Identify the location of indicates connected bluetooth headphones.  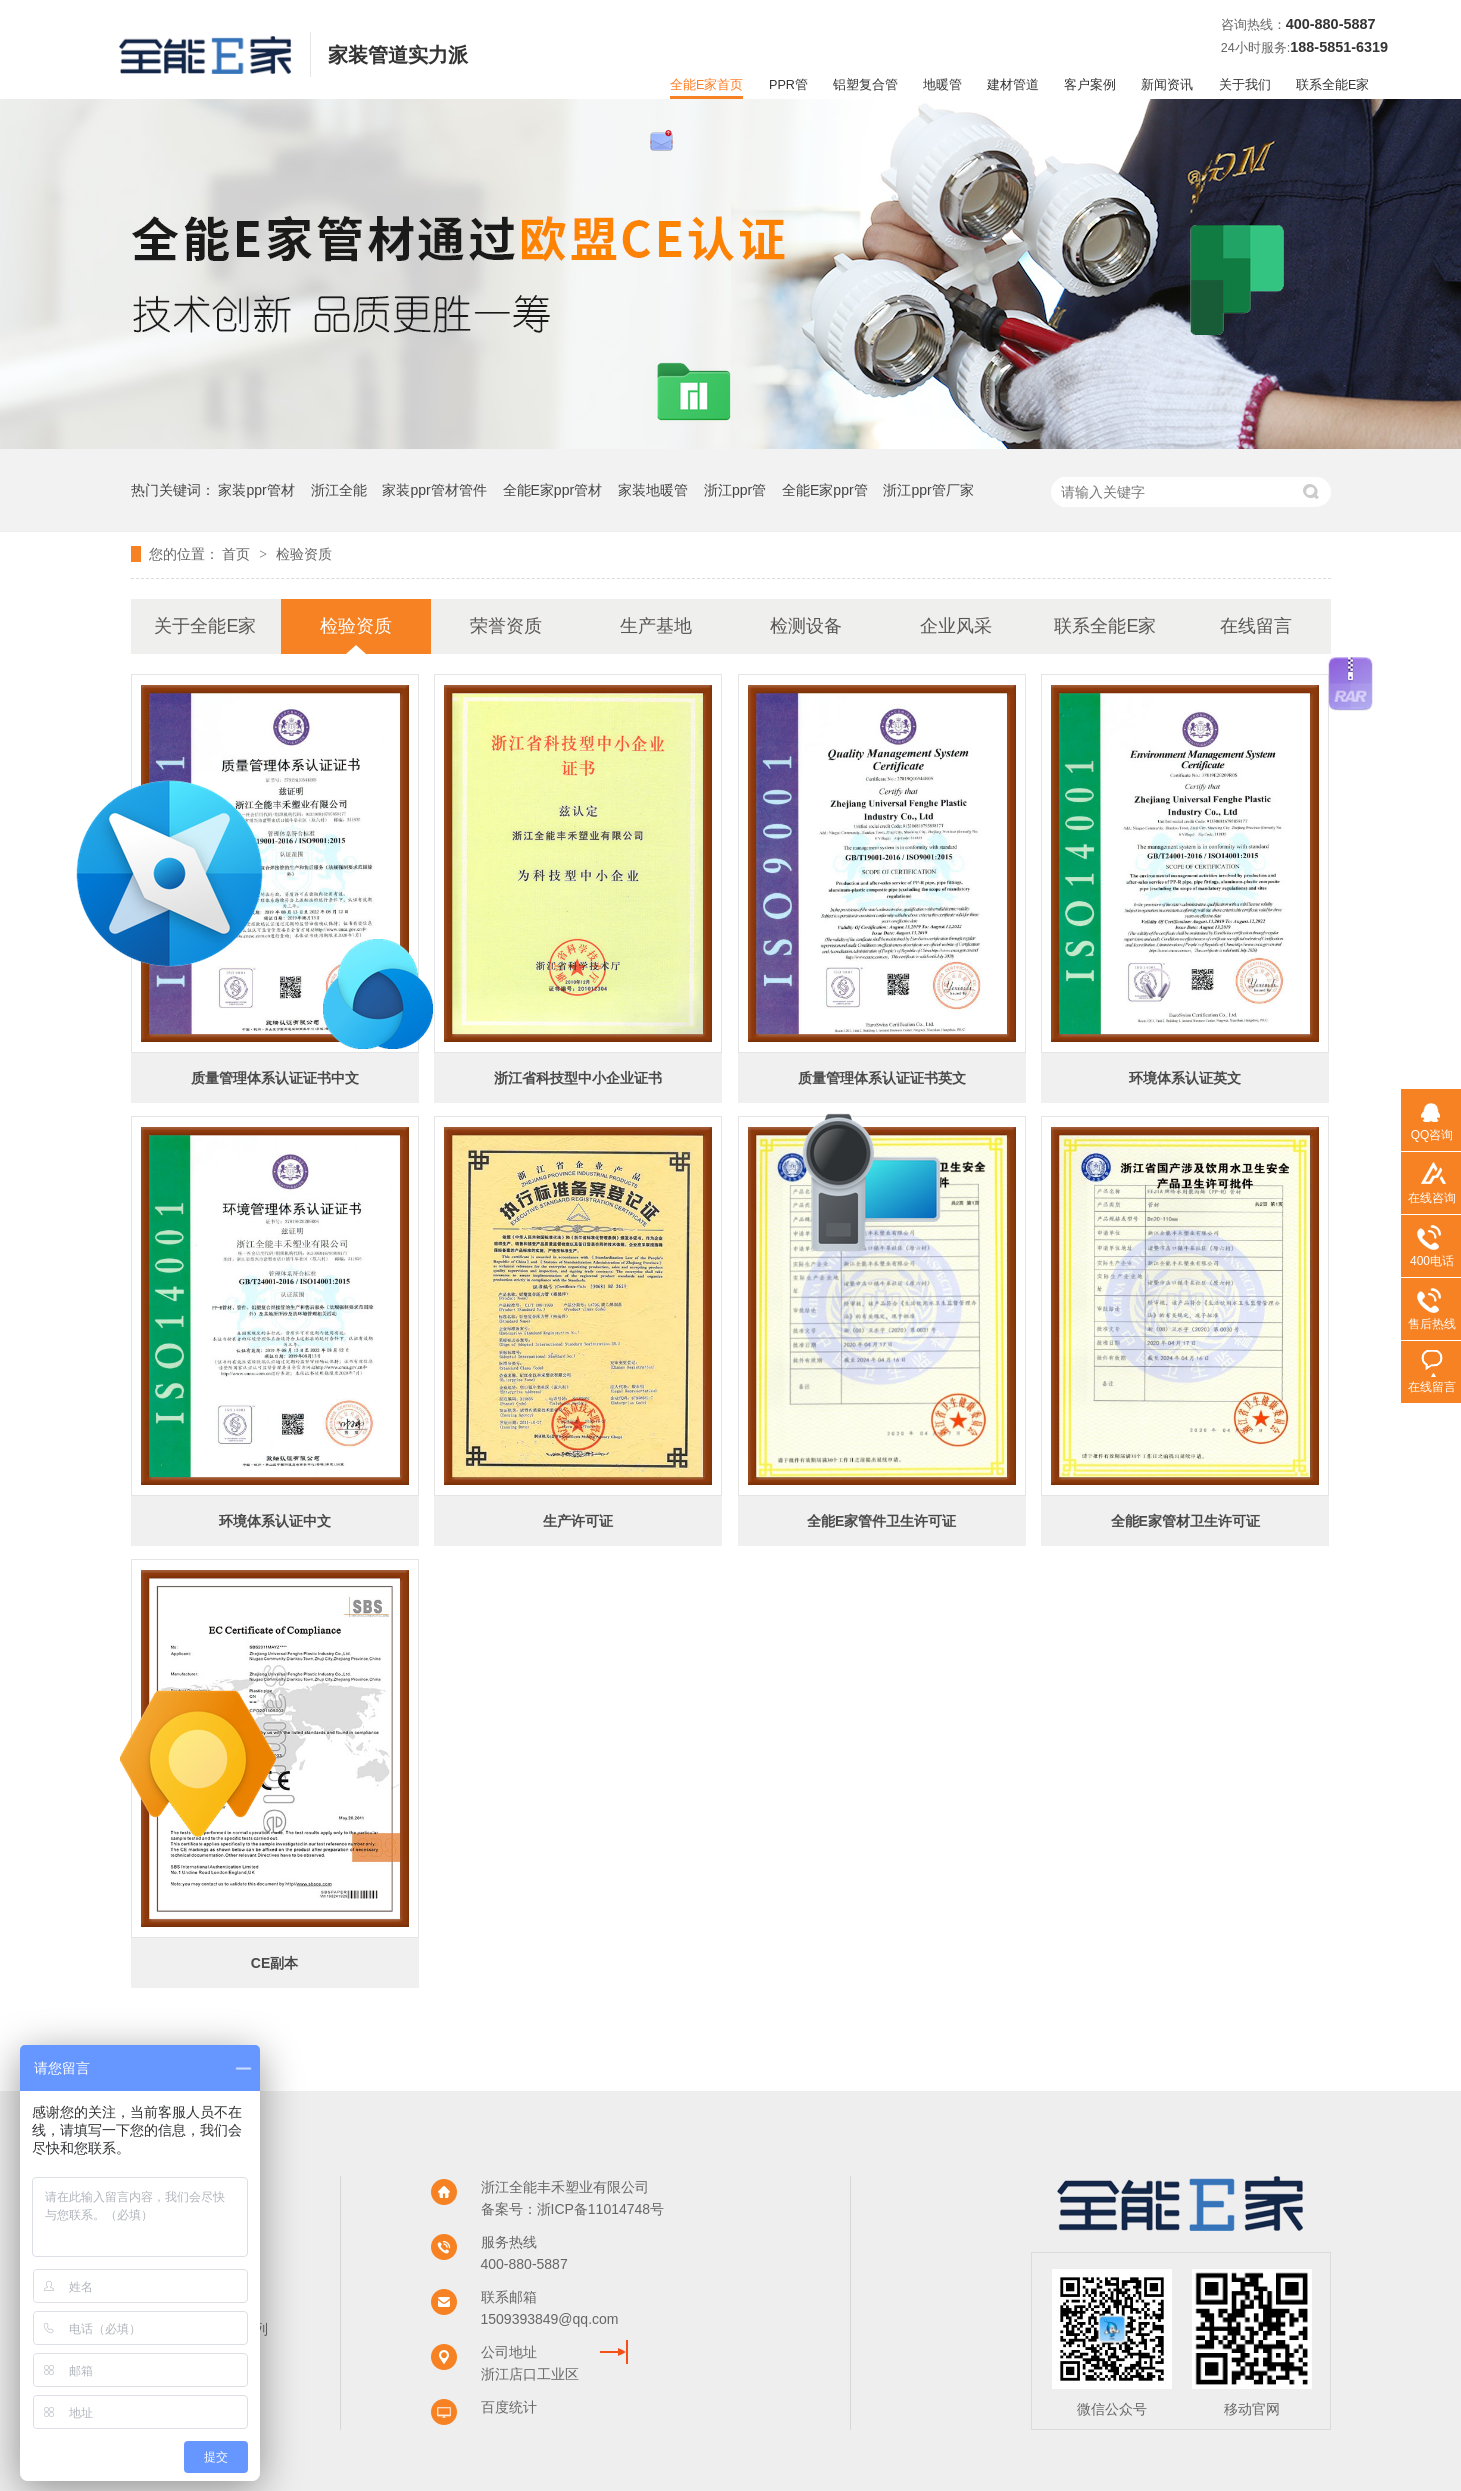
(1156, 983).